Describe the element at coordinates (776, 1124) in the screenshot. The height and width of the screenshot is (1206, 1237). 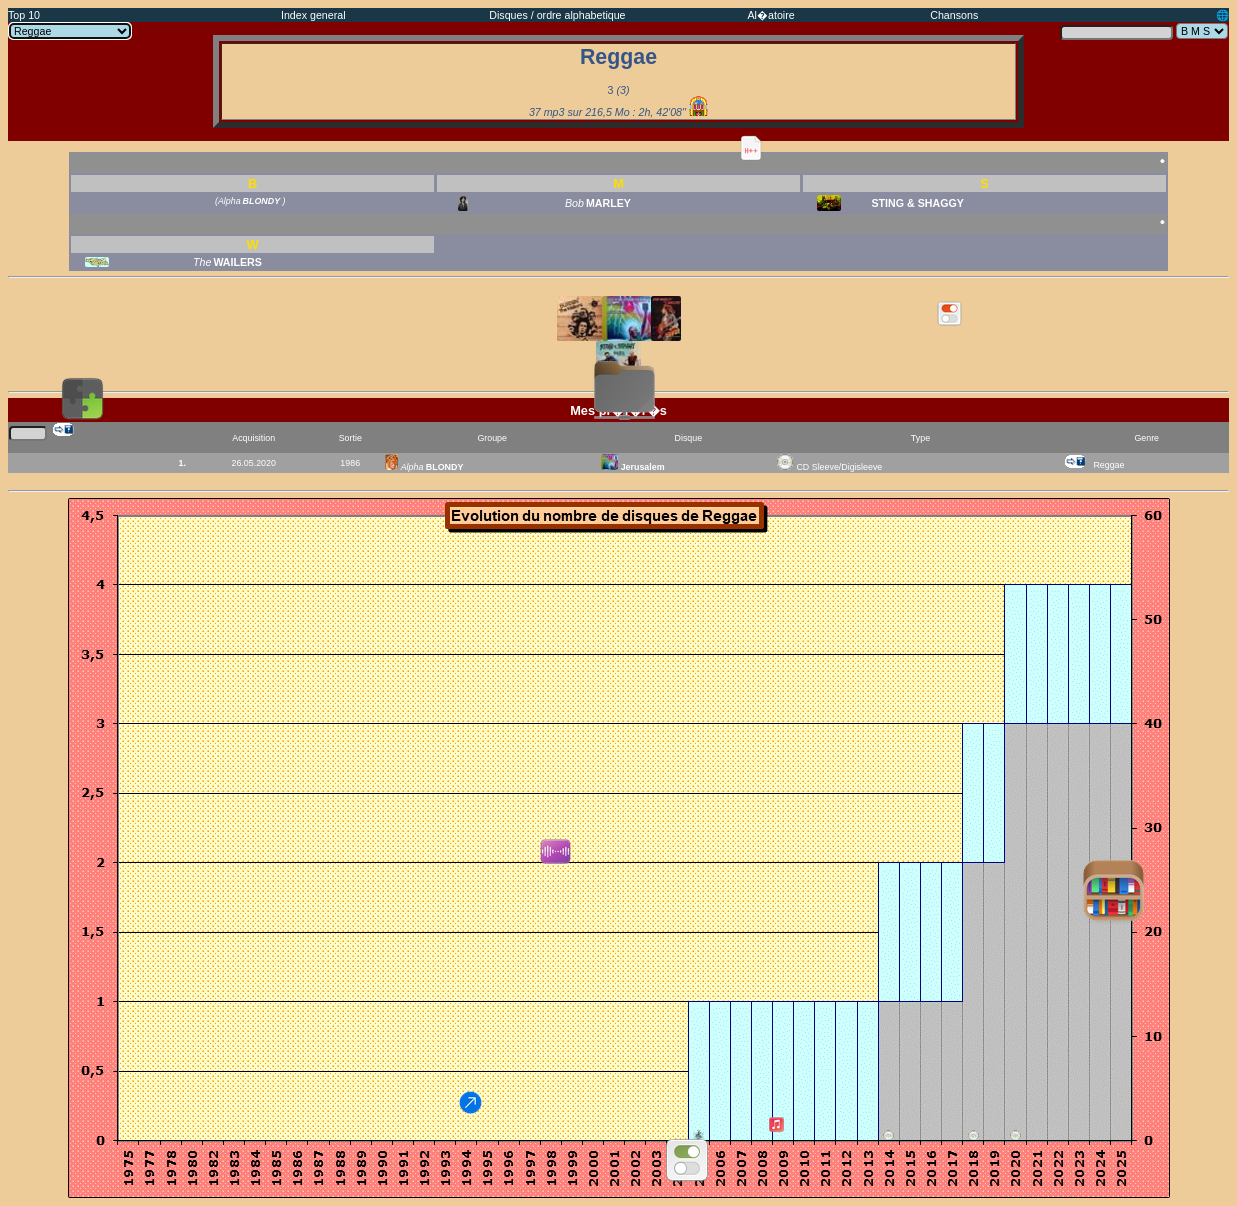
I see `open the music app` at that location.